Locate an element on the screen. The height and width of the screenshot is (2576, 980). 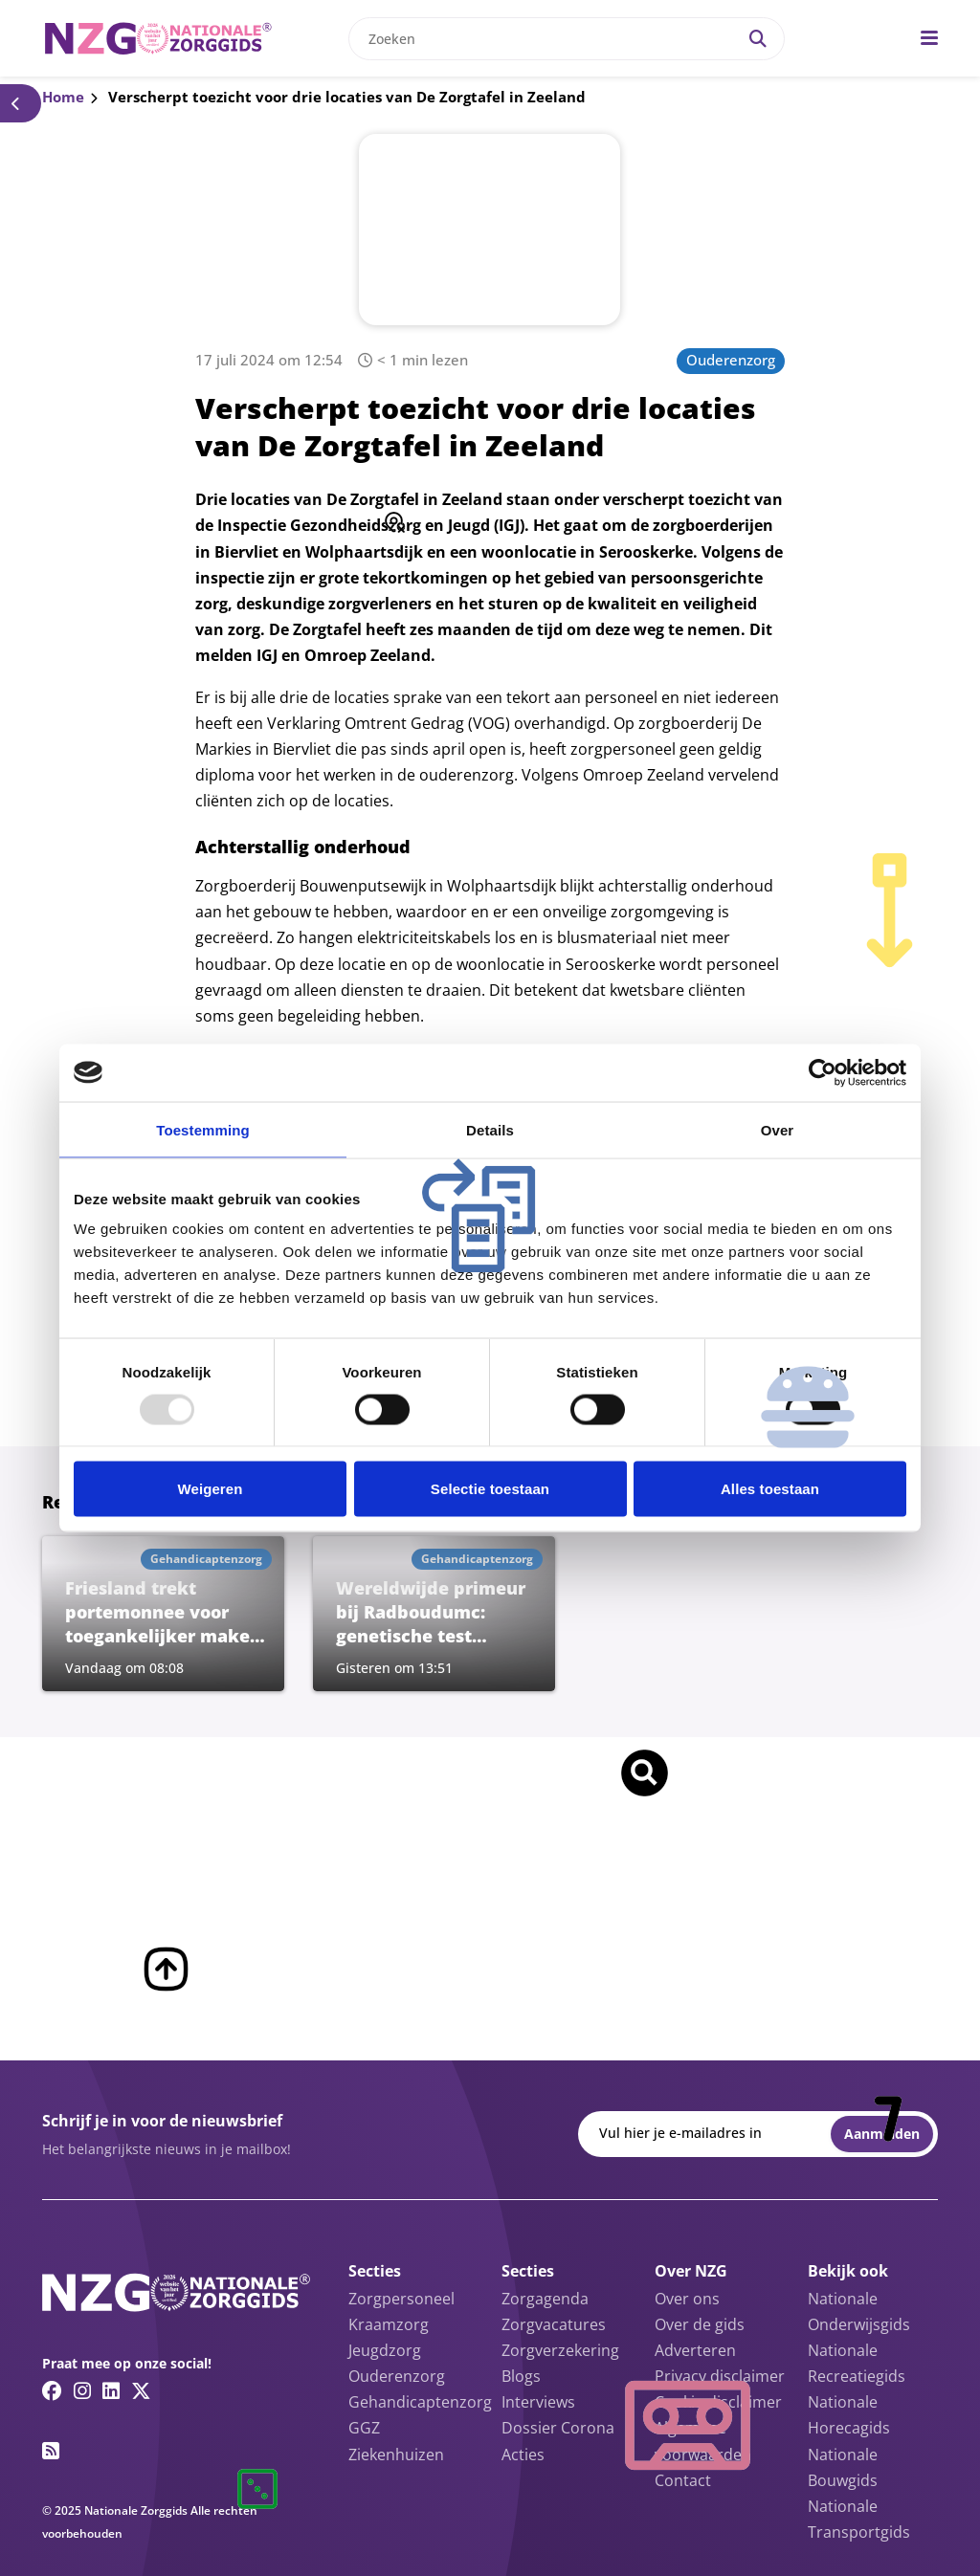
indicates item number 7 in a list or sequence is located at coordinates (888, 2119).